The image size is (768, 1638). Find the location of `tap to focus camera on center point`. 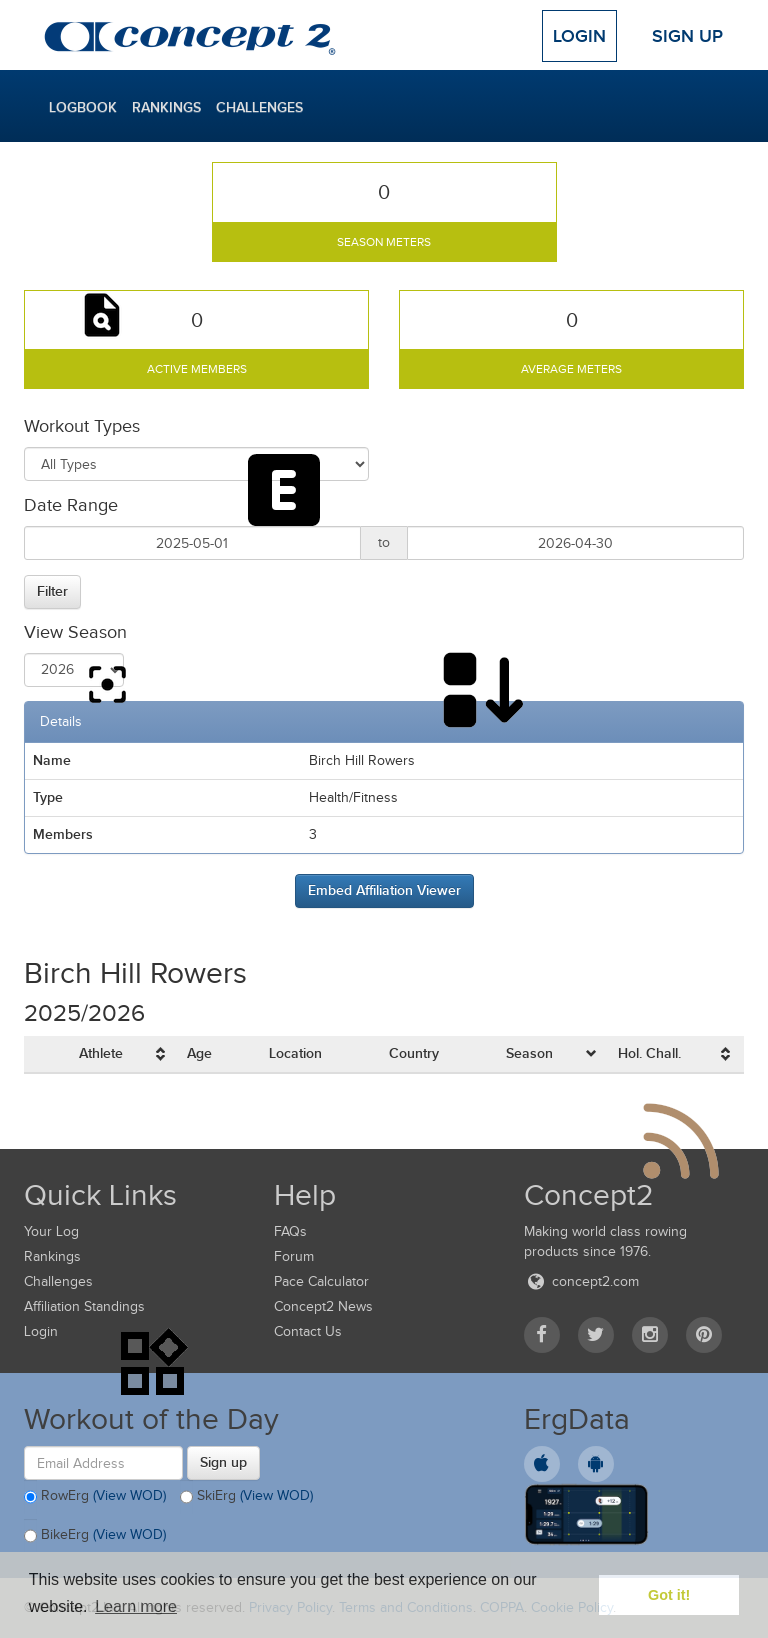

tap to focus camera on center point is located at coordinates (107, 684).